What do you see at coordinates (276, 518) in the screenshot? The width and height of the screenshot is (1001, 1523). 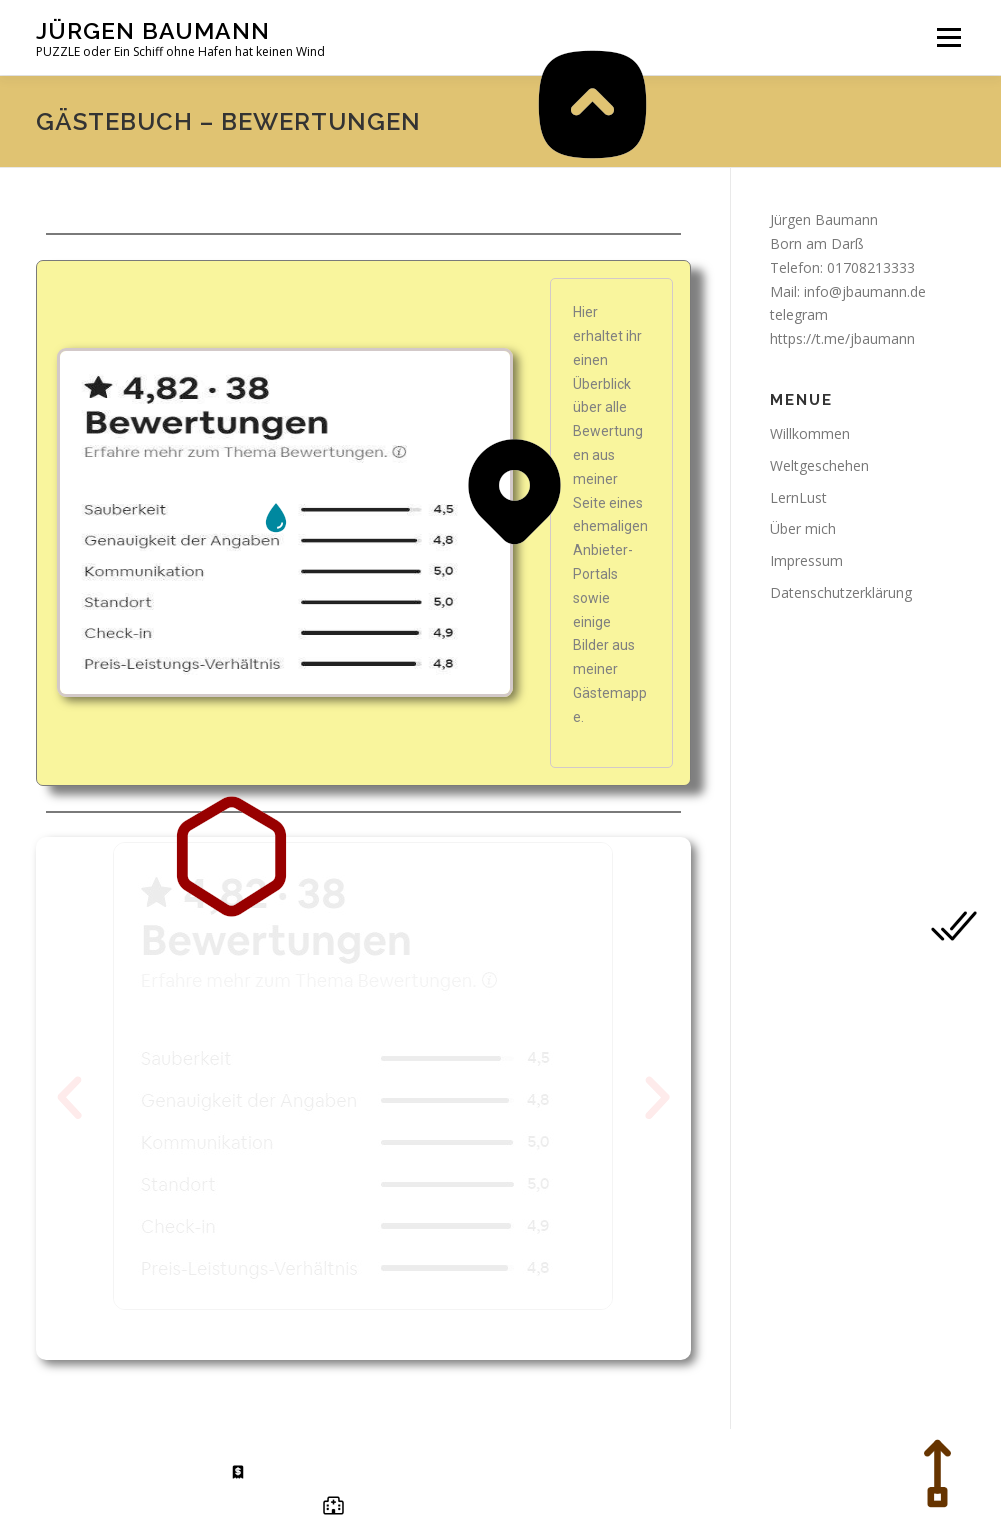 I see `indicates water usage or hydration tracking` at bounding box center [276, 518].